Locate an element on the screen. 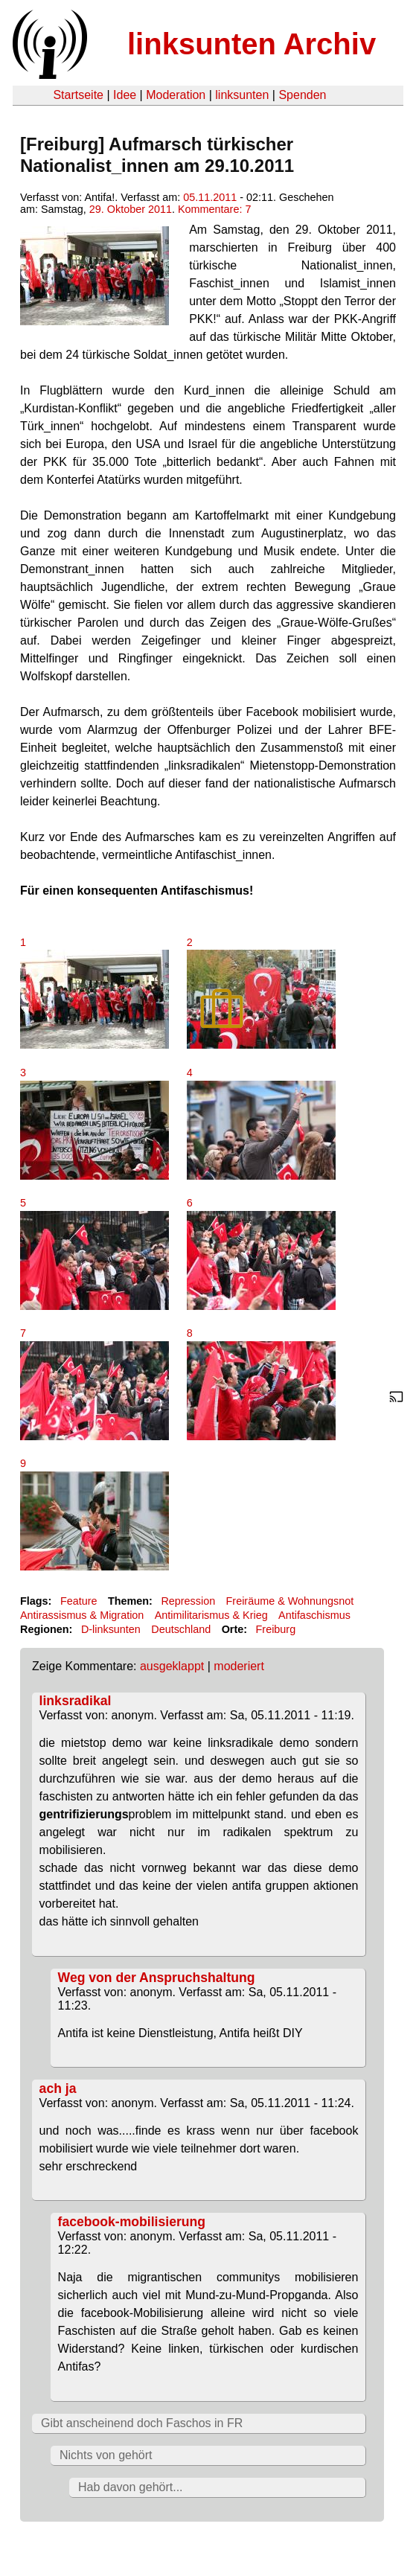 This screenshot has width=416, height=2576. cast screen to an external display is located at coordinates (396, 1396).